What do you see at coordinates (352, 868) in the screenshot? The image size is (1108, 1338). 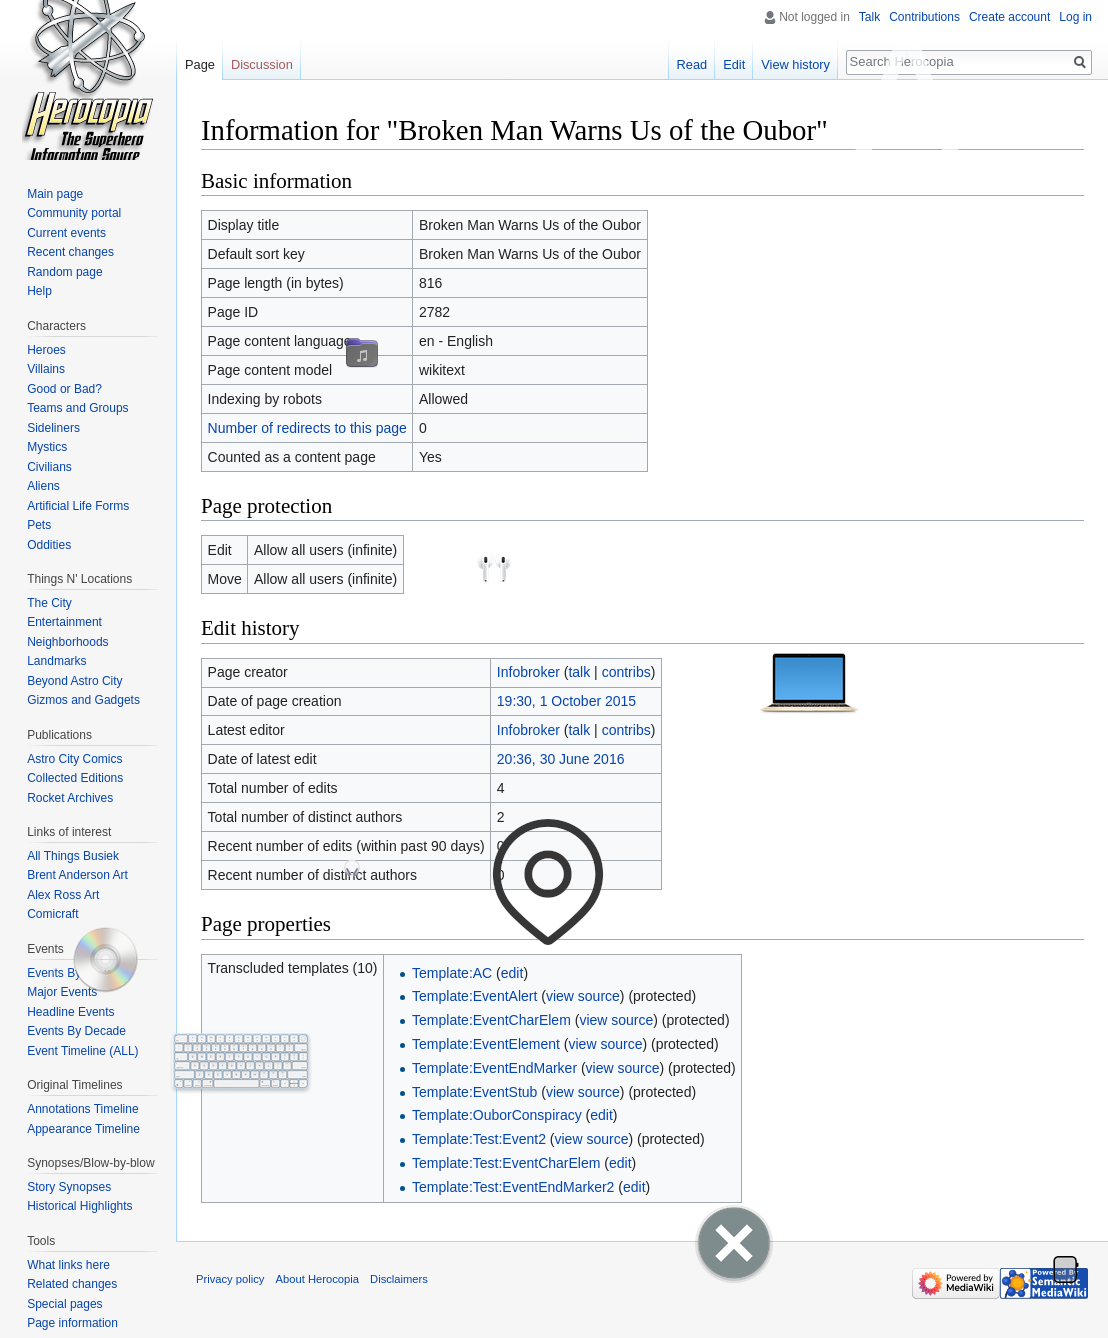 I see `indicates connected bluetooth headphones` at bounding box center [352, 868].